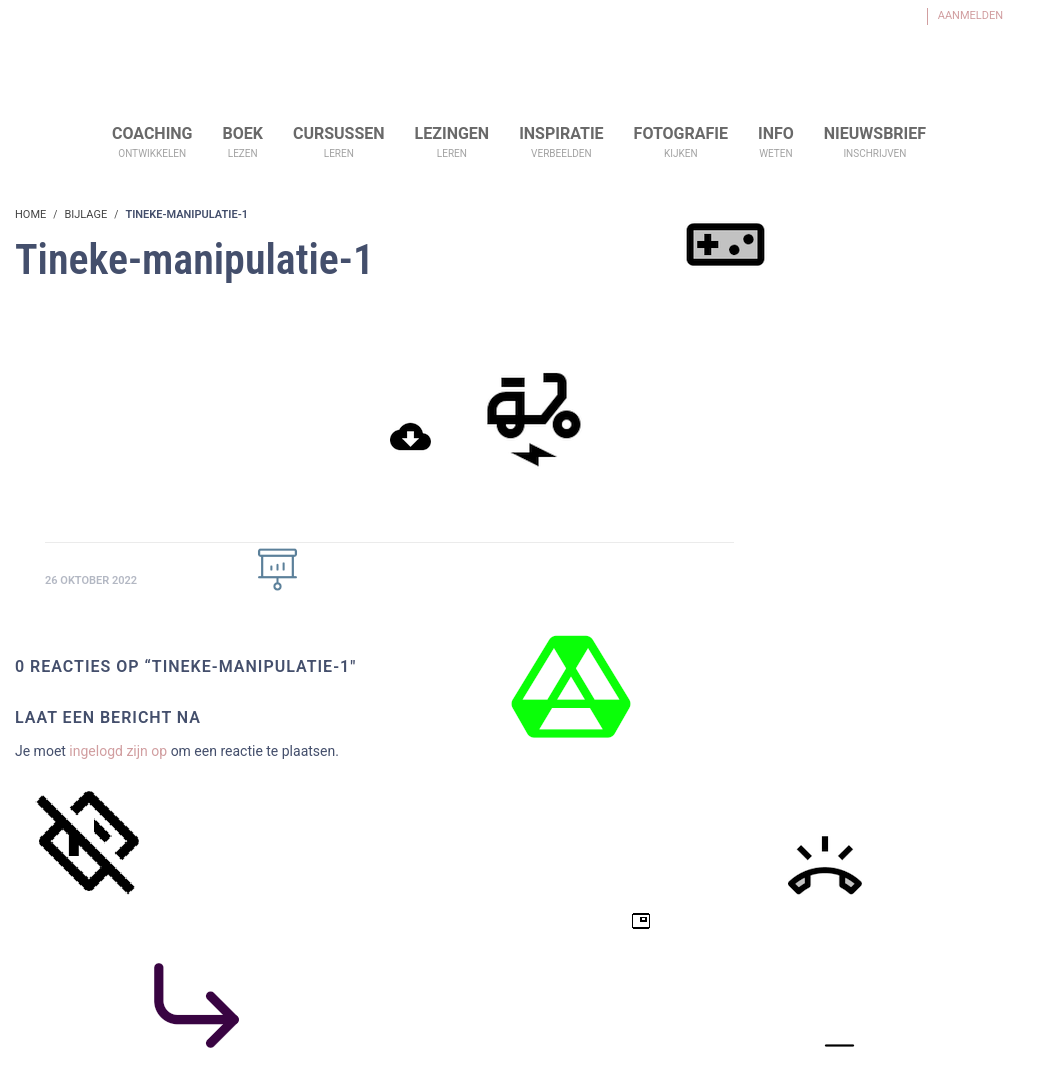 Image resolution: width=1038 pixels, height=1076 pixels. Describe the element at coordinates (277, 566) in the screenshot. I see `view presentation with charts` at that location.